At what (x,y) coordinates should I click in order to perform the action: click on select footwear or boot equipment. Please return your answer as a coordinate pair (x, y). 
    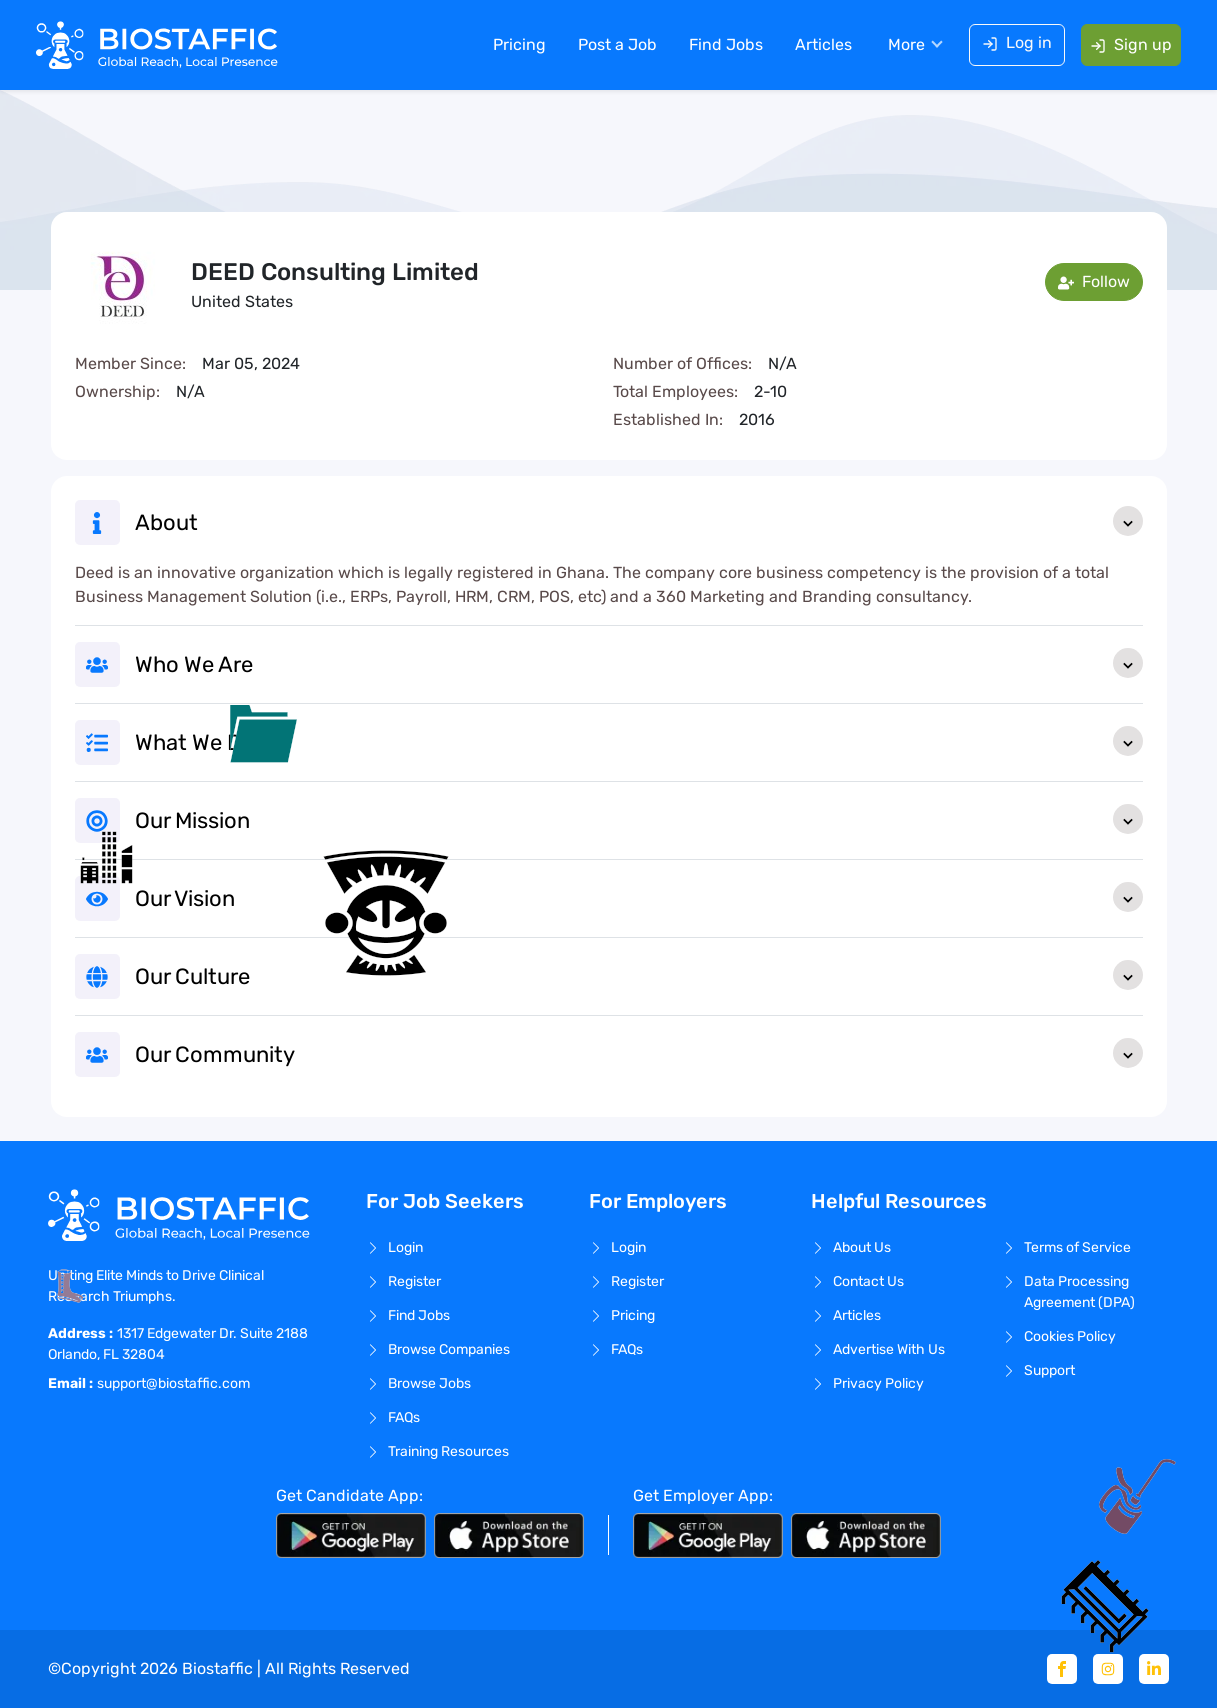
    Looking at the image, I should click on (70, 1286).